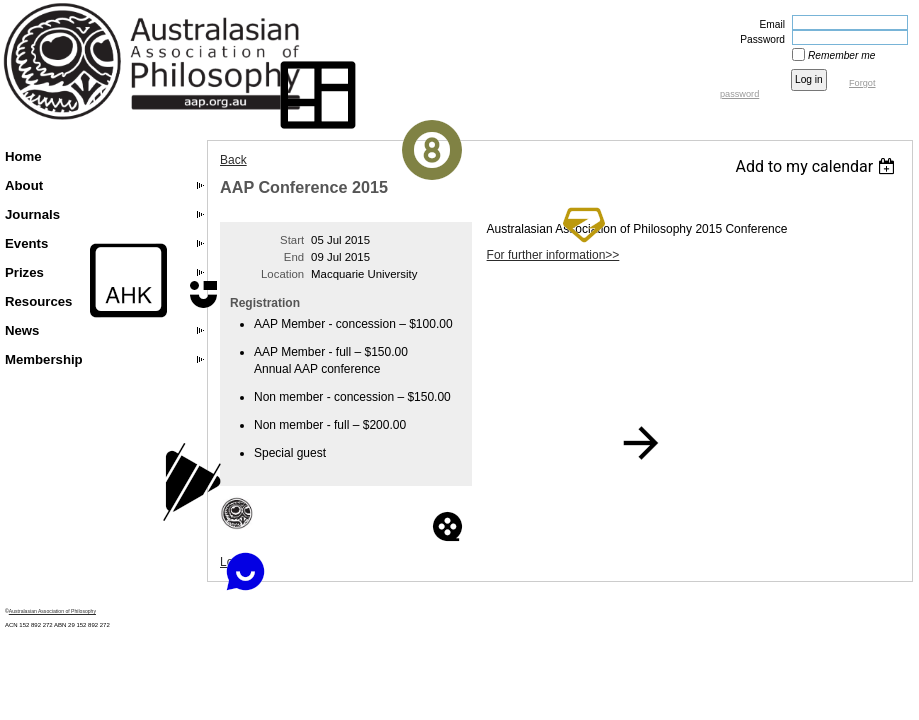 Image resolution: width=919 pixels, height=720 pixels. I want to click on open the NiceHash cryptocurrency mining app, so click(203, 294).